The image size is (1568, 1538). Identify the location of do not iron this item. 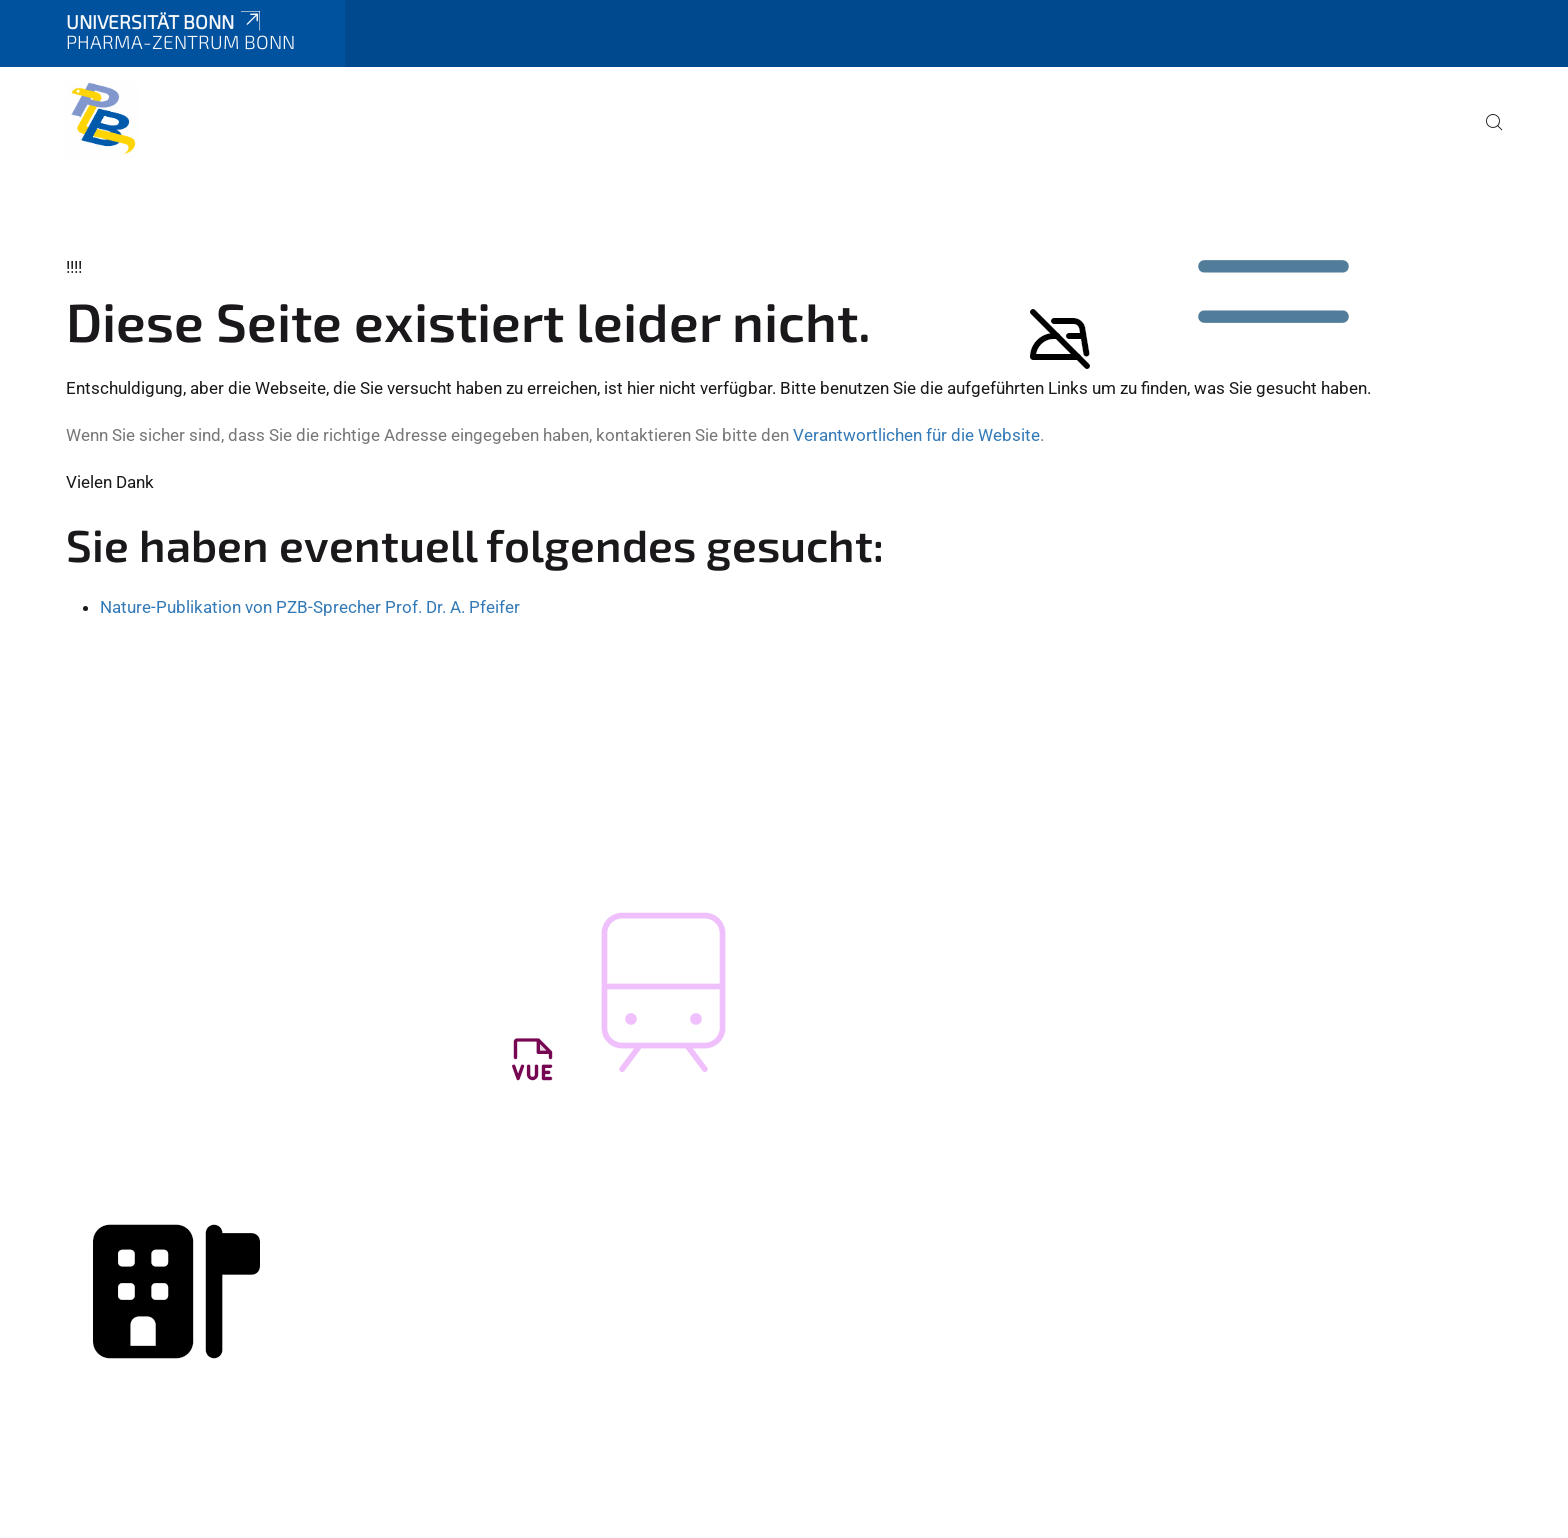
(1060, 339).